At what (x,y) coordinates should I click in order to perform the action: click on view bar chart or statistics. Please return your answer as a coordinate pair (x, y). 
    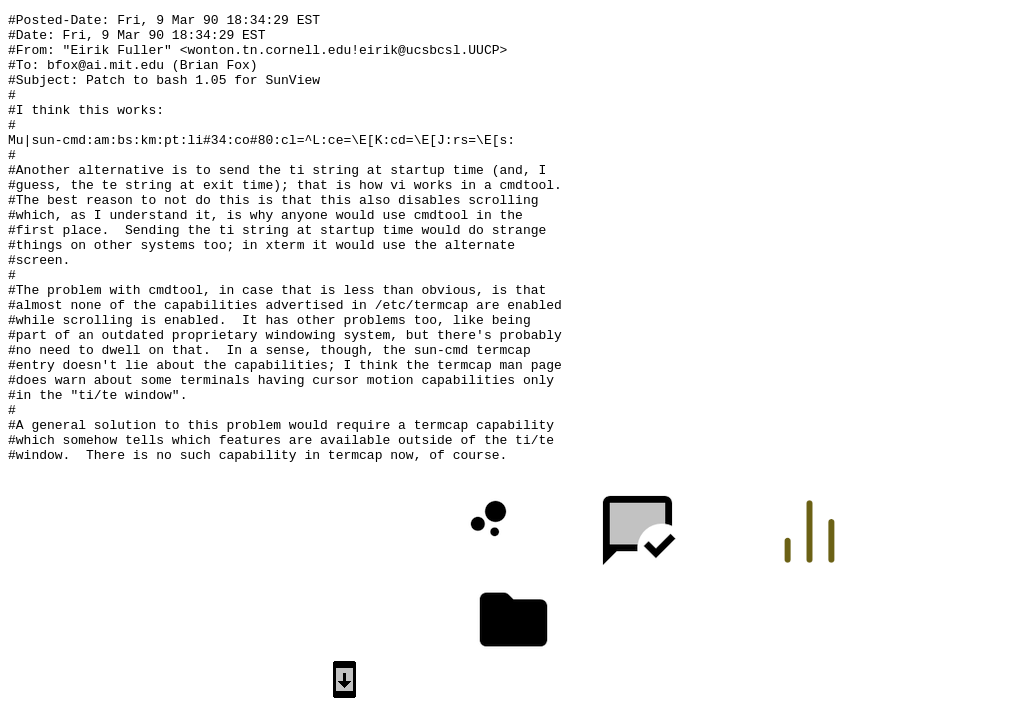
    Looking at the image, I should click on (809, 531).